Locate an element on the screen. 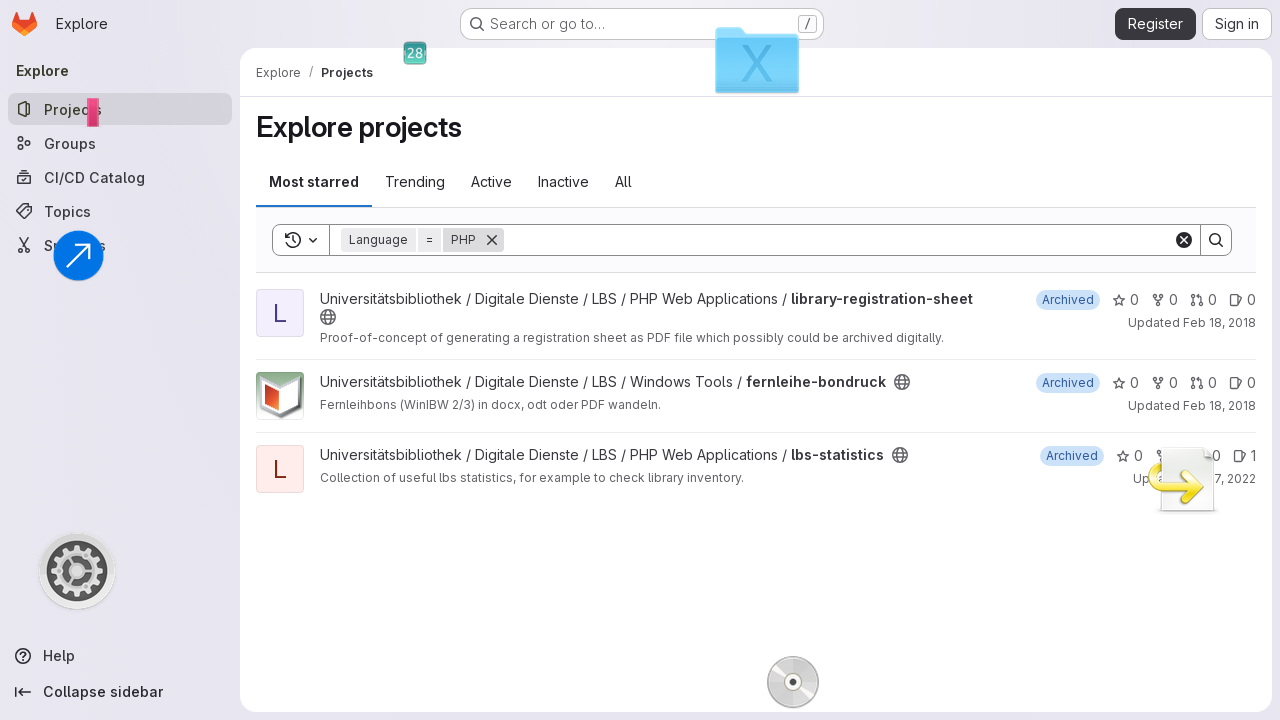 This screenshot has width=1280, height=720. open the calendar app is located at coordinates (415, 53).